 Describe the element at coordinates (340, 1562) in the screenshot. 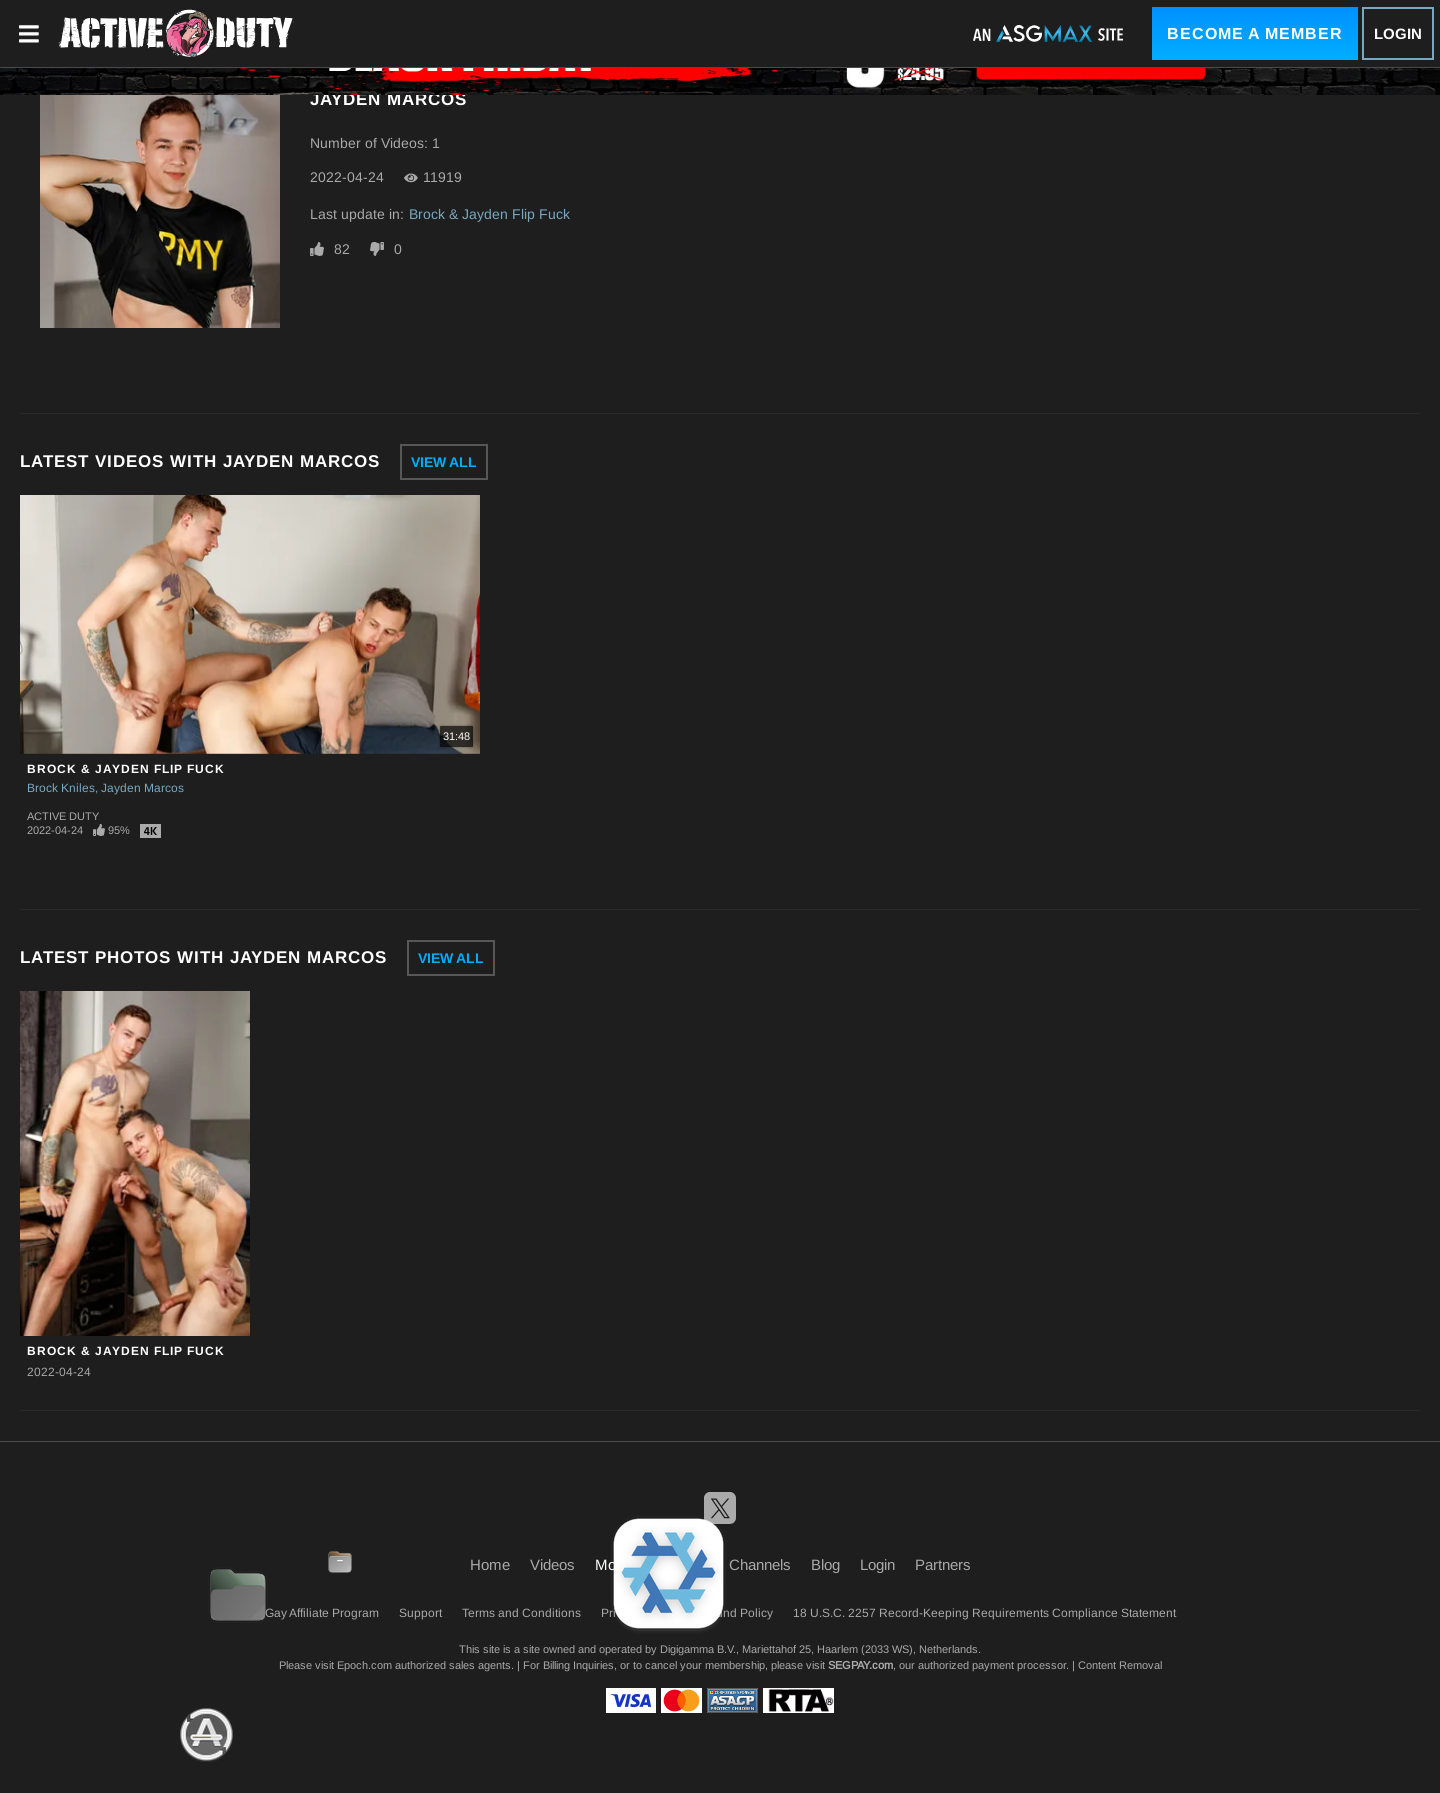

I see `open file manager application` at that location.